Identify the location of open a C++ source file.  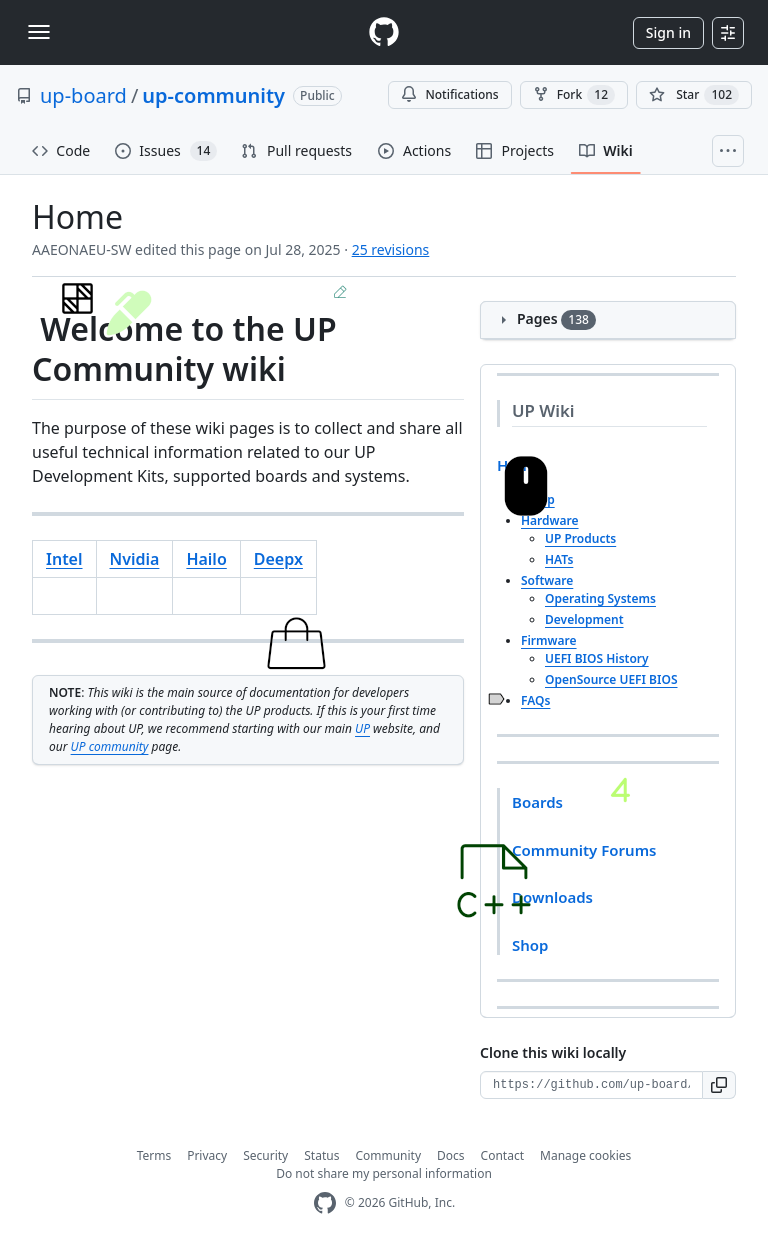
(494, 884).